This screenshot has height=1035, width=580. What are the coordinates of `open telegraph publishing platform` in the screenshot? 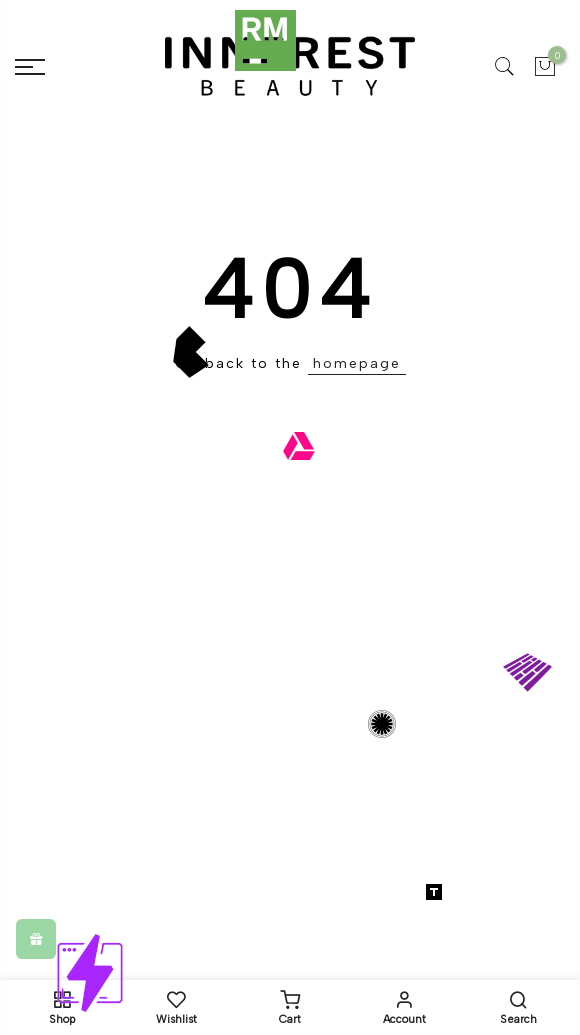 It's located at (434, 892).